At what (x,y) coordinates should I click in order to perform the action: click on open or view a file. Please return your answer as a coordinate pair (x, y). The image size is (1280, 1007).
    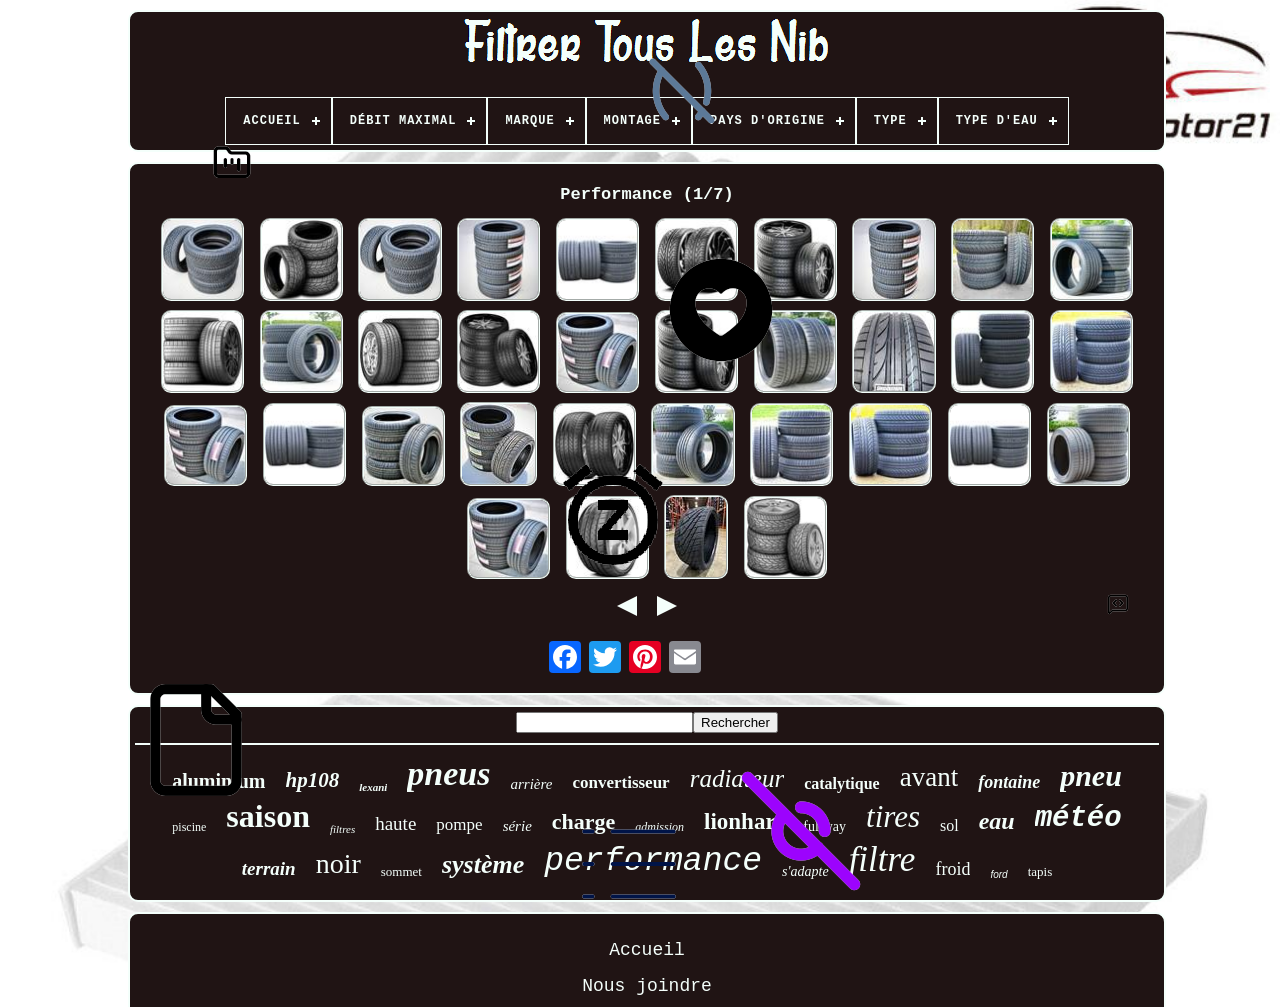
    Looking at the image, I should click on (196, 740).